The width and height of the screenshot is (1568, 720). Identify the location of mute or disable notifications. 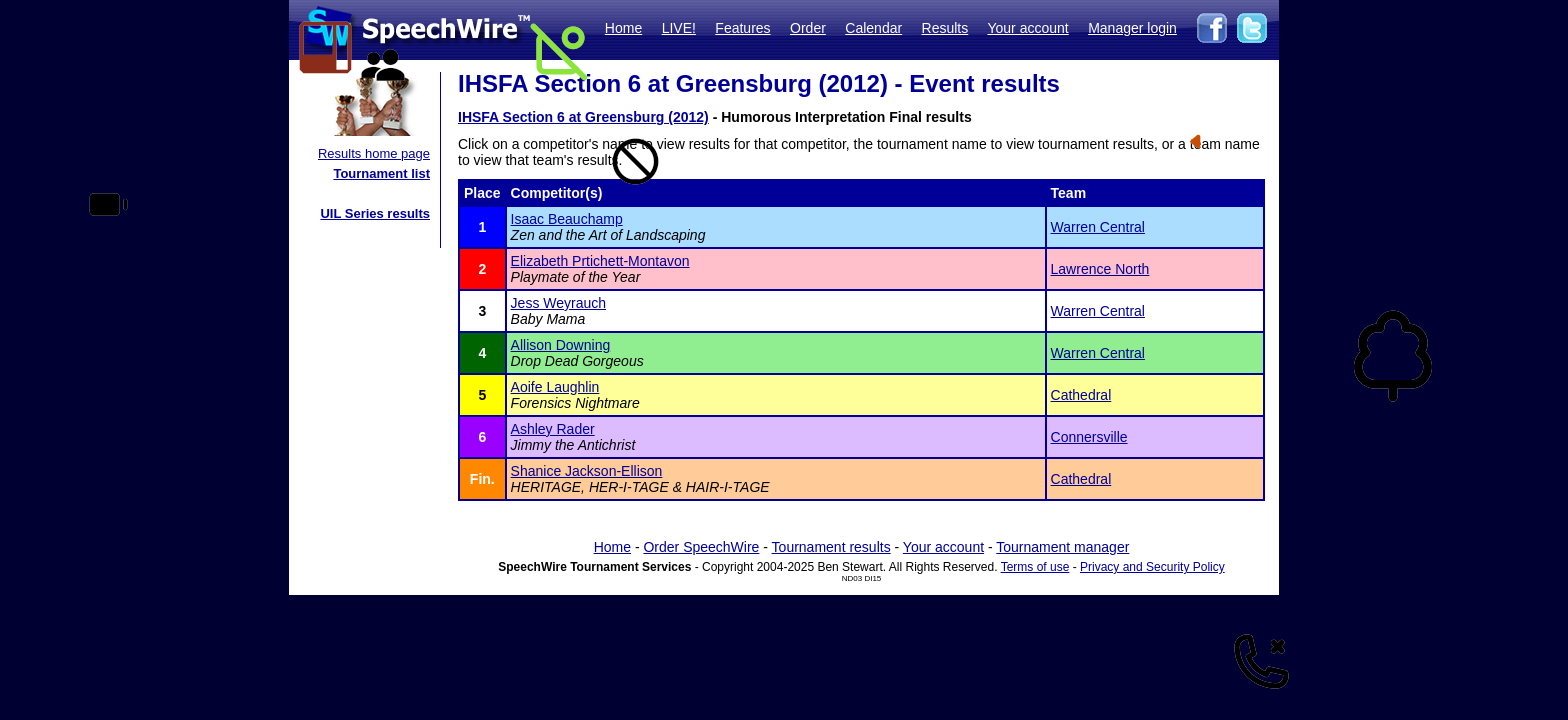
(559, 52).